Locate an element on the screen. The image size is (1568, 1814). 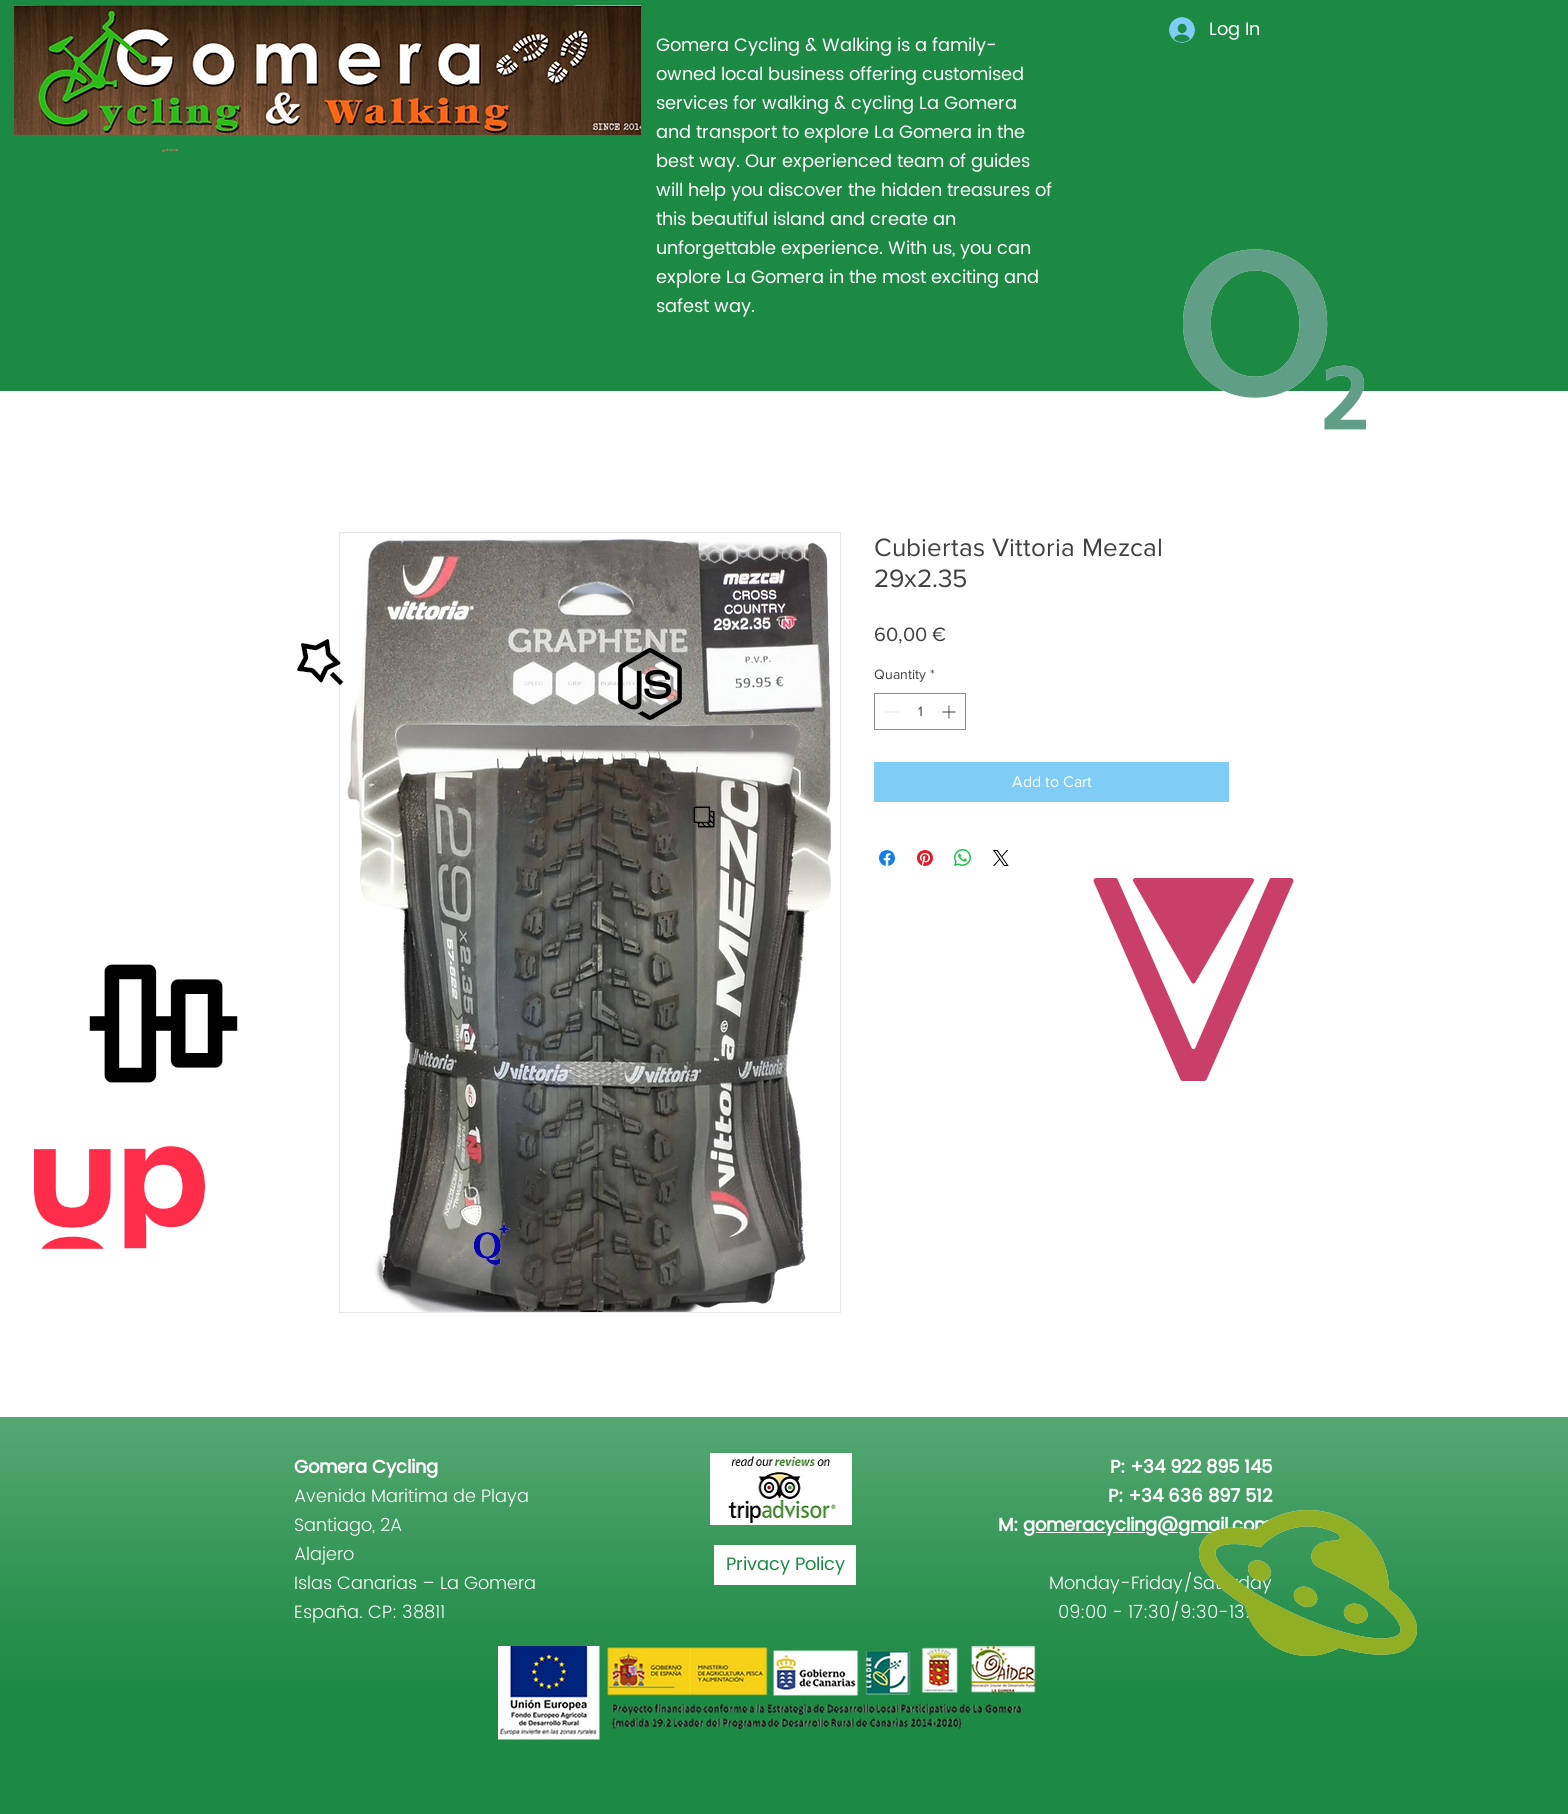
apply shadow effect to selected element is located at coordinates (704, 817).